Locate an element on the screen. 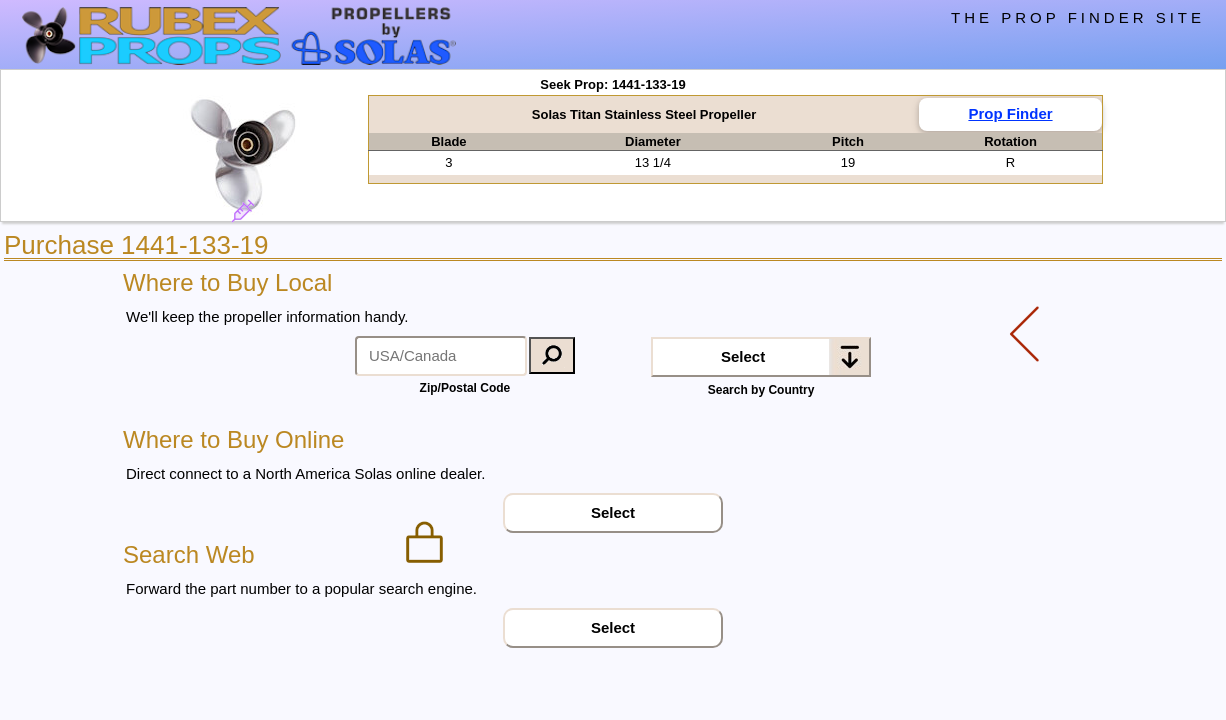 This screenshot has width=1226, height=720. access vaccination or medical records is located at coordinates (243, 211).